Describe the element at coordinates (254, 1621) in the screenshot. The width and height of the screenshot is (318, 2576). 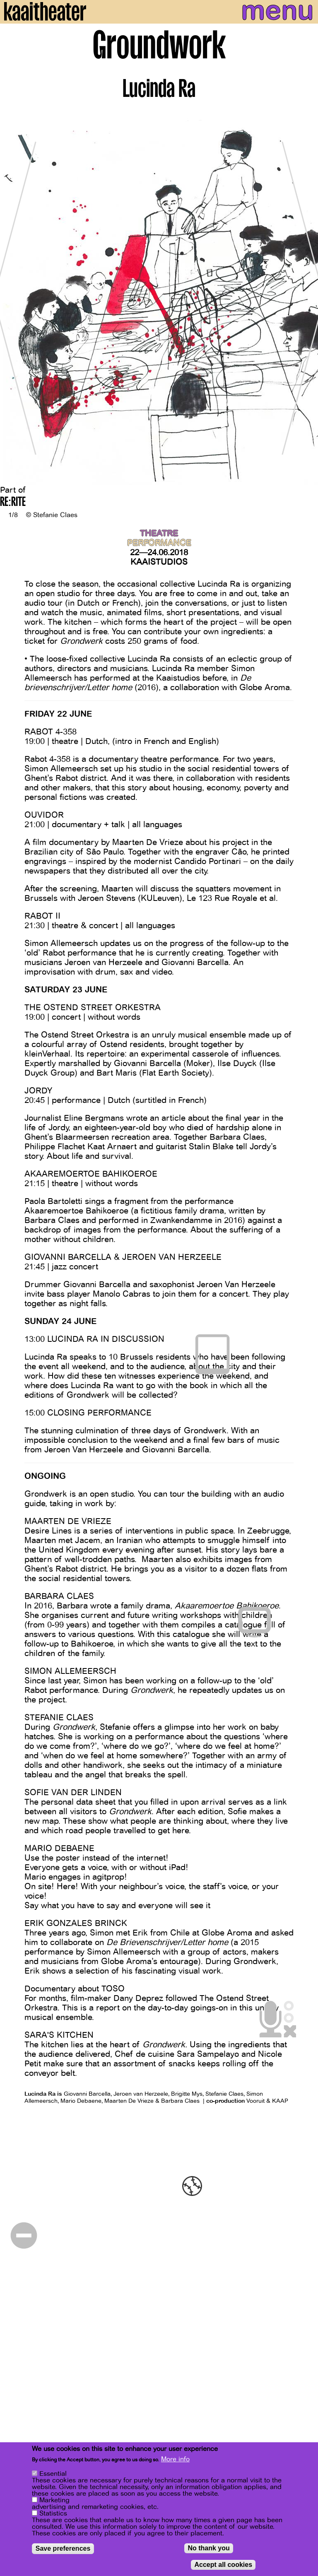
I see `display or monitor settings` at that location.